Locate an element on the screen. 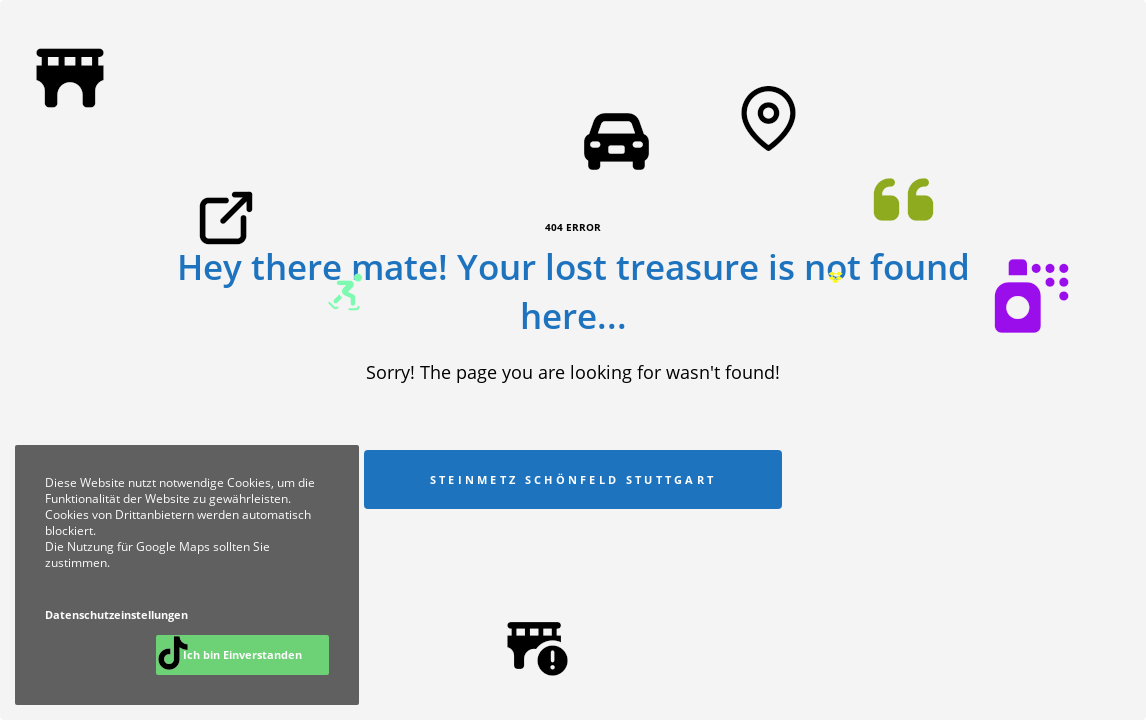  access vehicle or car-related settings is located at coordinates (616, 141).